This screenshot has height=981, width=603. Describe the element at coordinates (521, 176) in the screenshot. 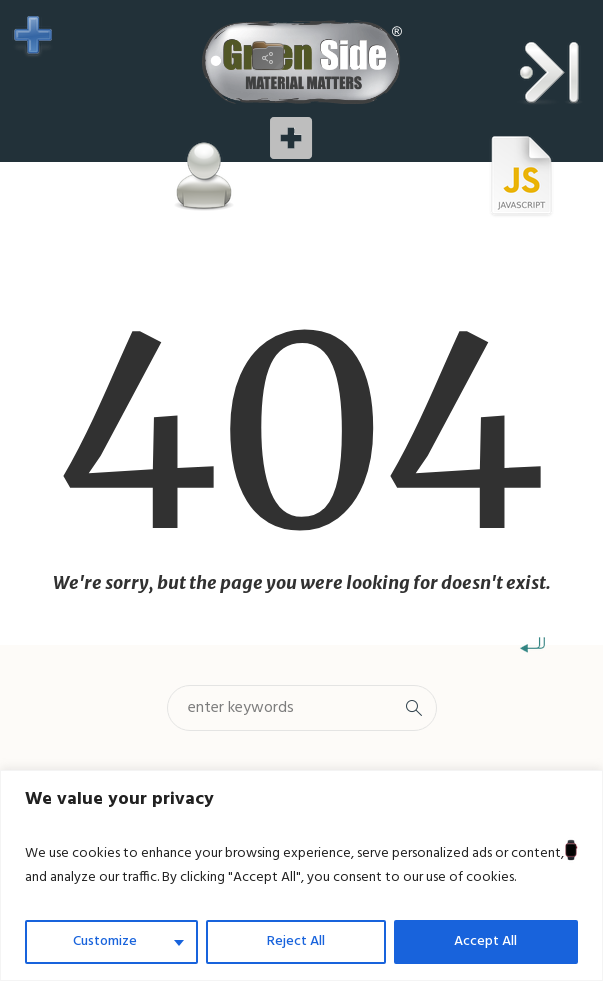

I see `a javascript source code file` at that location.